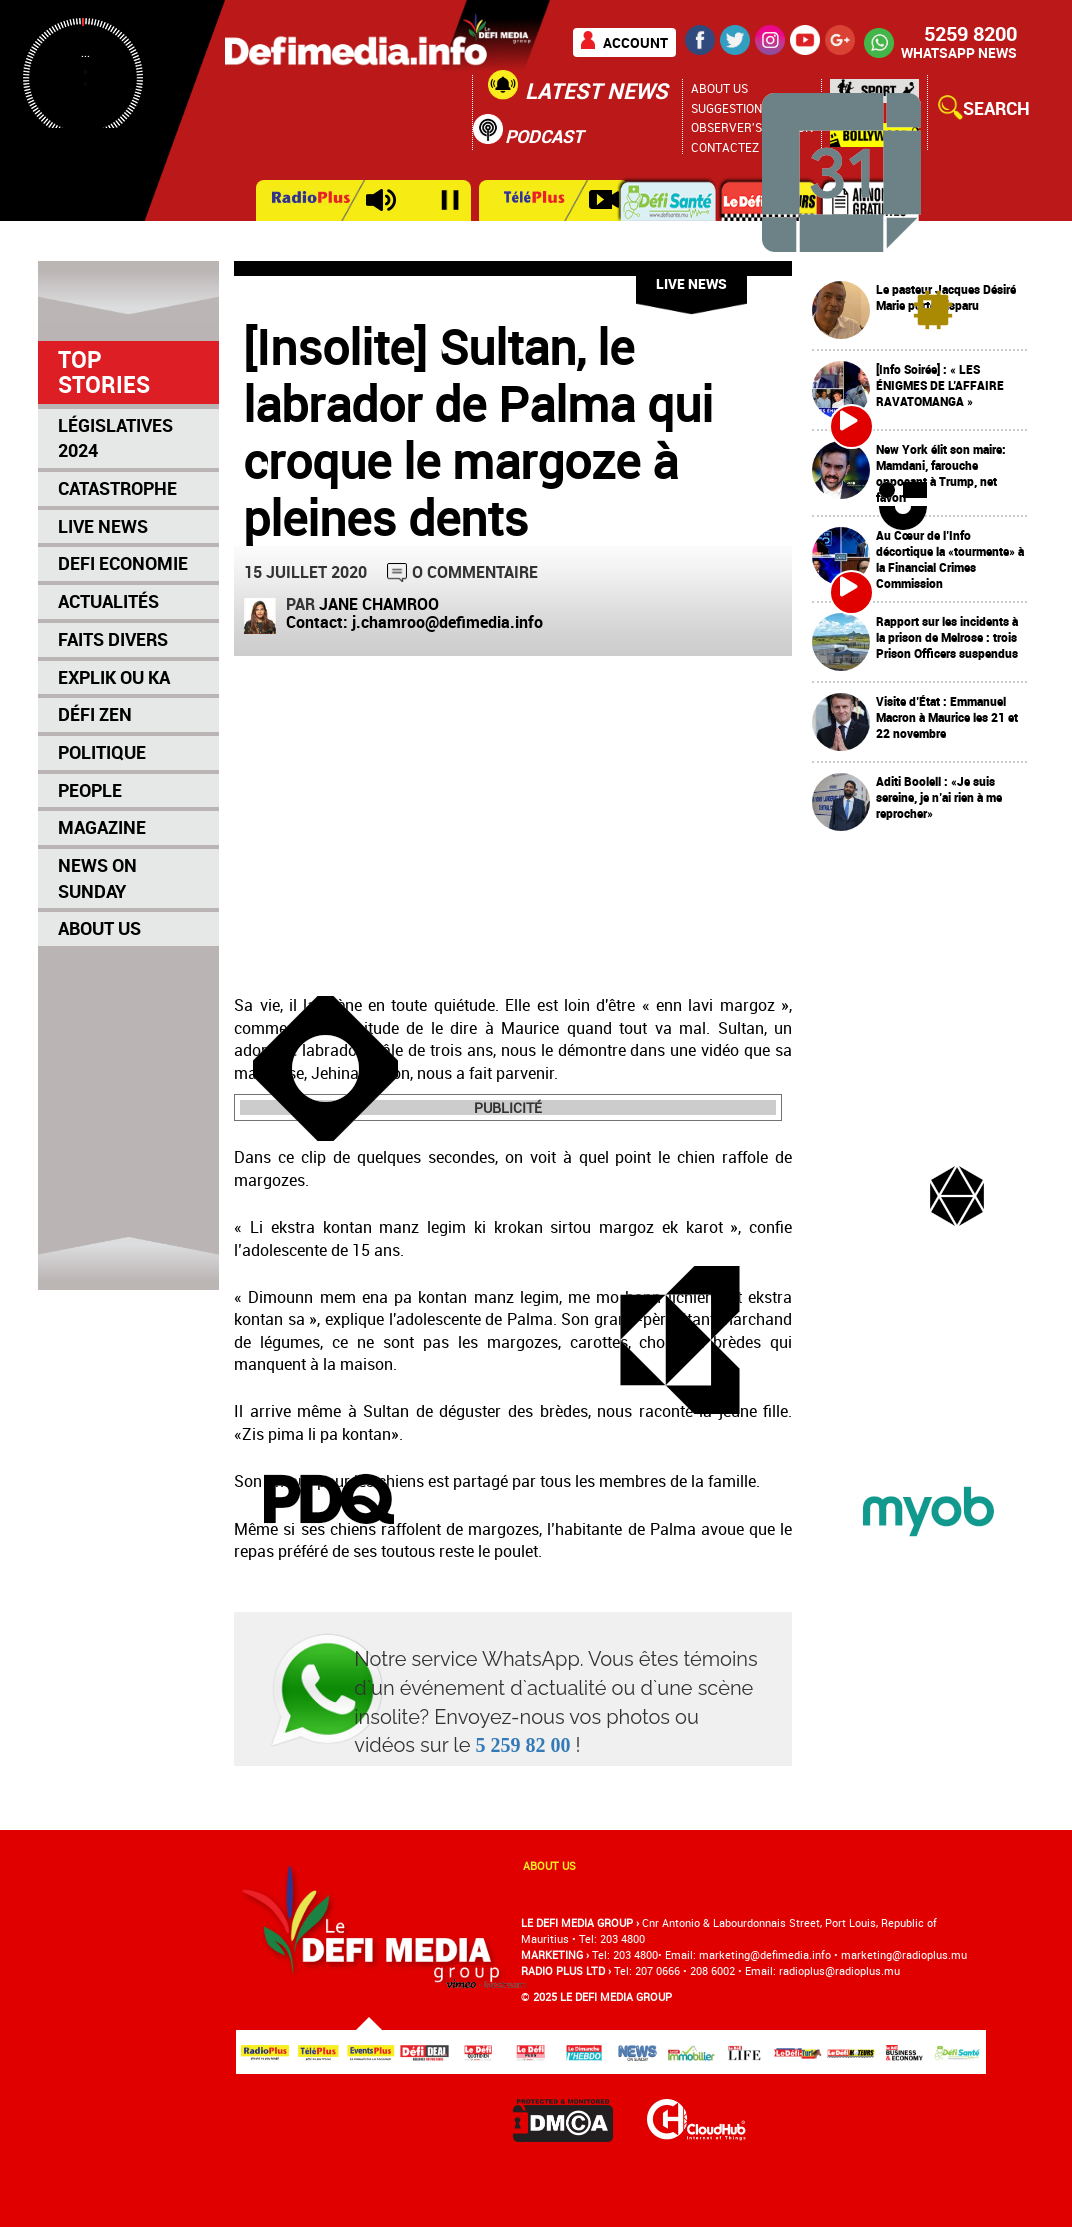 This screenshot has width=1072, height=2227. I want to click on view CPU or processor information, so click(933, 310).